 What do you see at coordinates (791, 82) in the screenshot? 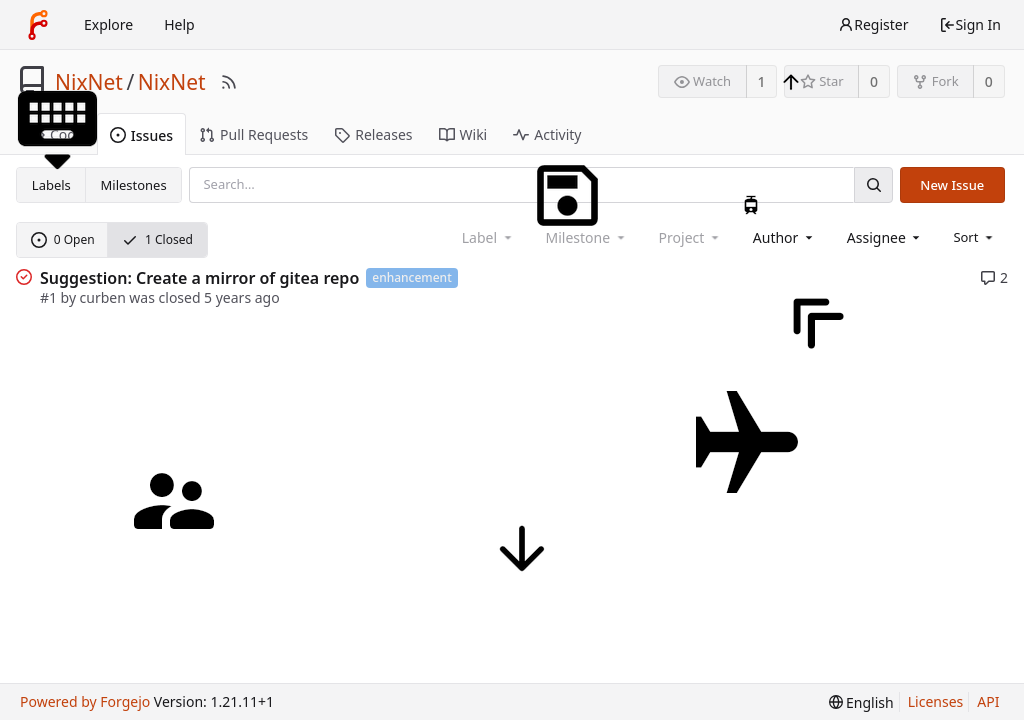
I see `scroll to top of page` at bounding box center [791, 82].